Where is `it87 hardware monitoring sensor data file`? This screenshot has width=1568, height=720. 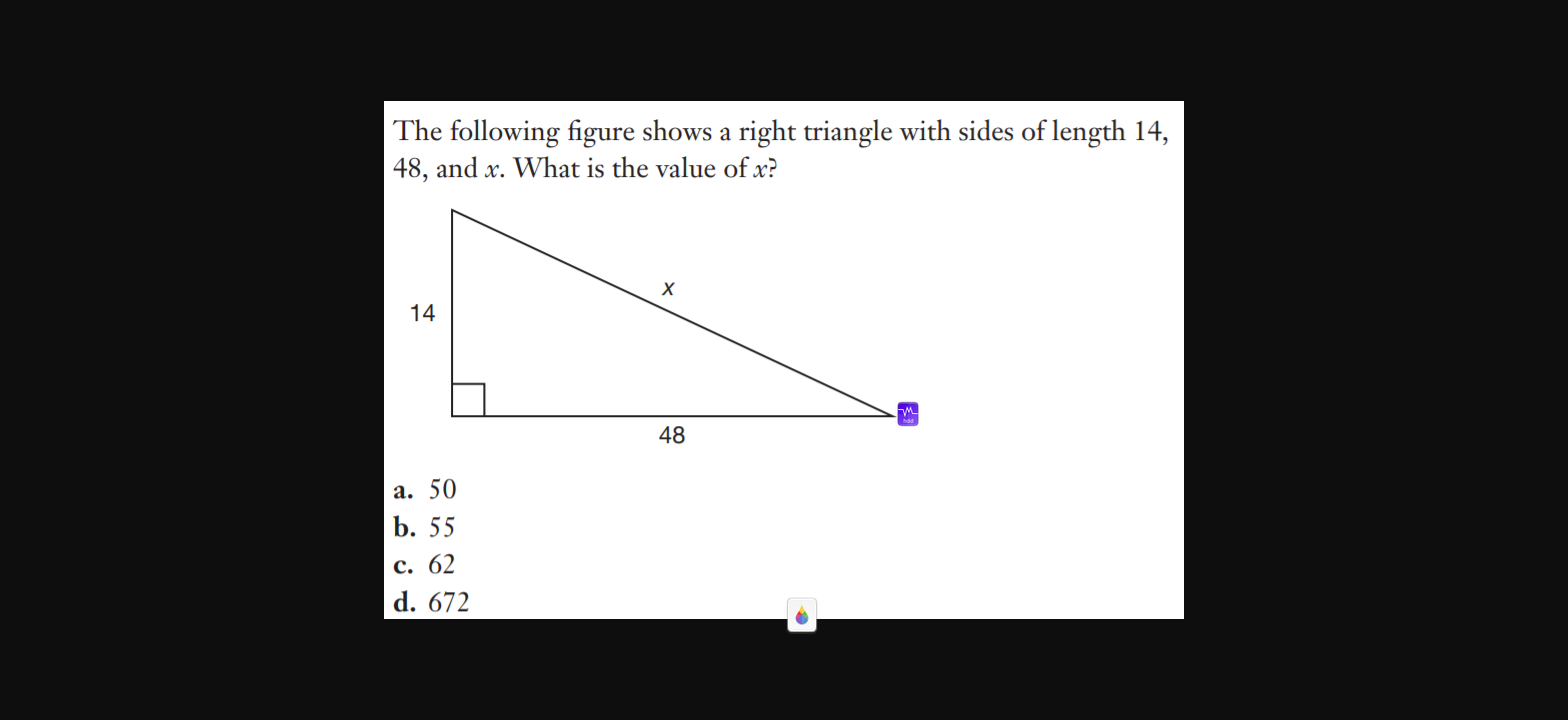 it87 hardware monitoring sensor data file is located at coordinates (802, 615).